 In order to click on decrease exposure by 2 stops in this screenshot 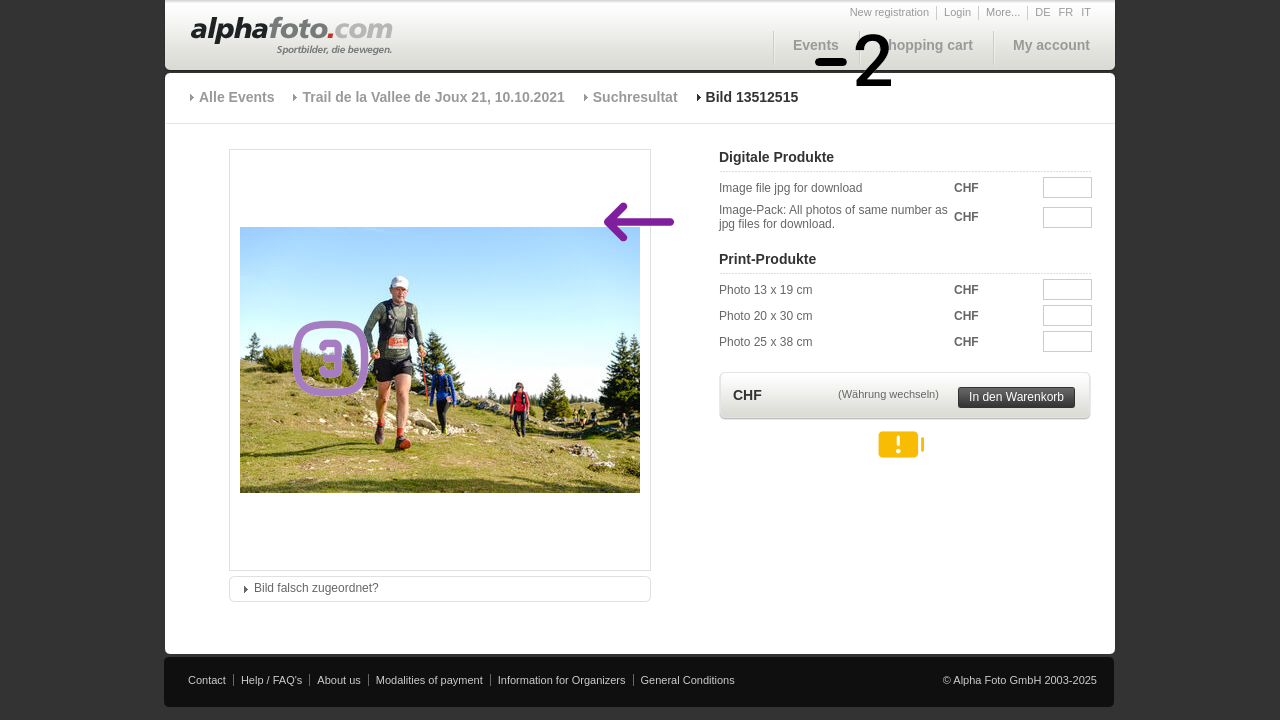, I will do `click(855, 62)`.